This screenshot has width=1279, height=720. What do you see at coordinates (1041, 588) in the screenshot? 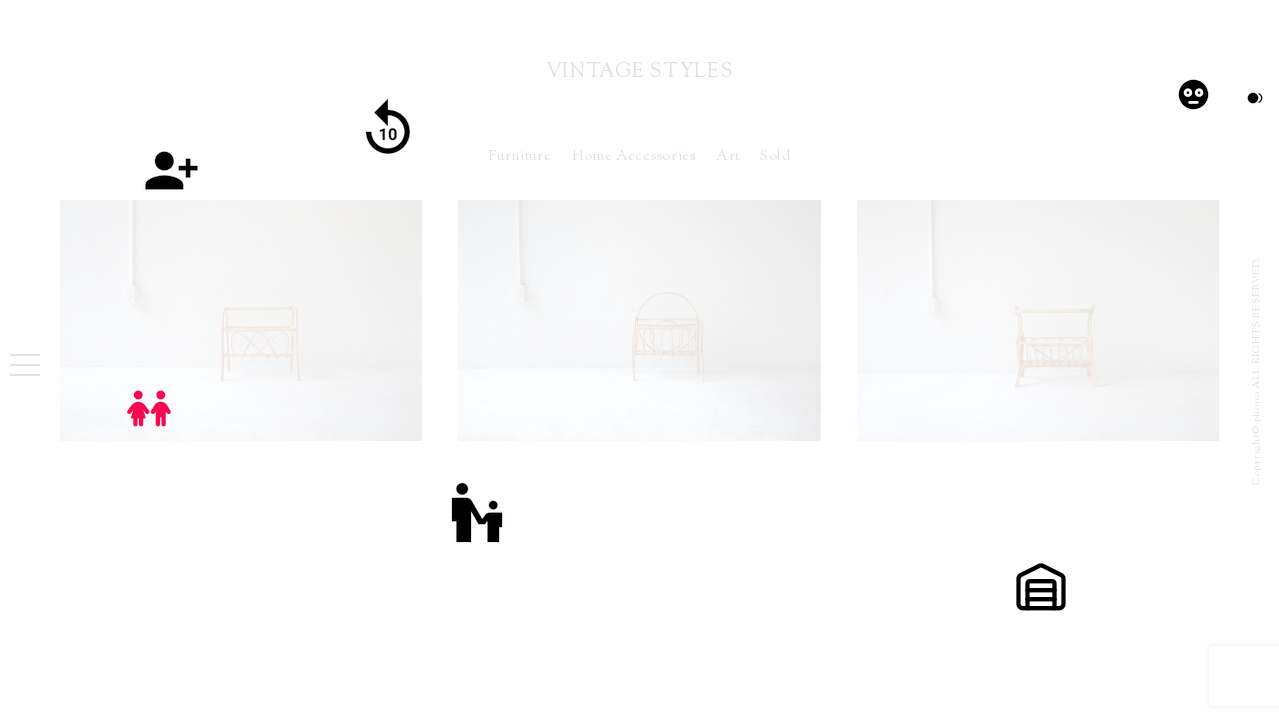
I see `access warehouse or storage inventory` at bounding box center [1041, 588].